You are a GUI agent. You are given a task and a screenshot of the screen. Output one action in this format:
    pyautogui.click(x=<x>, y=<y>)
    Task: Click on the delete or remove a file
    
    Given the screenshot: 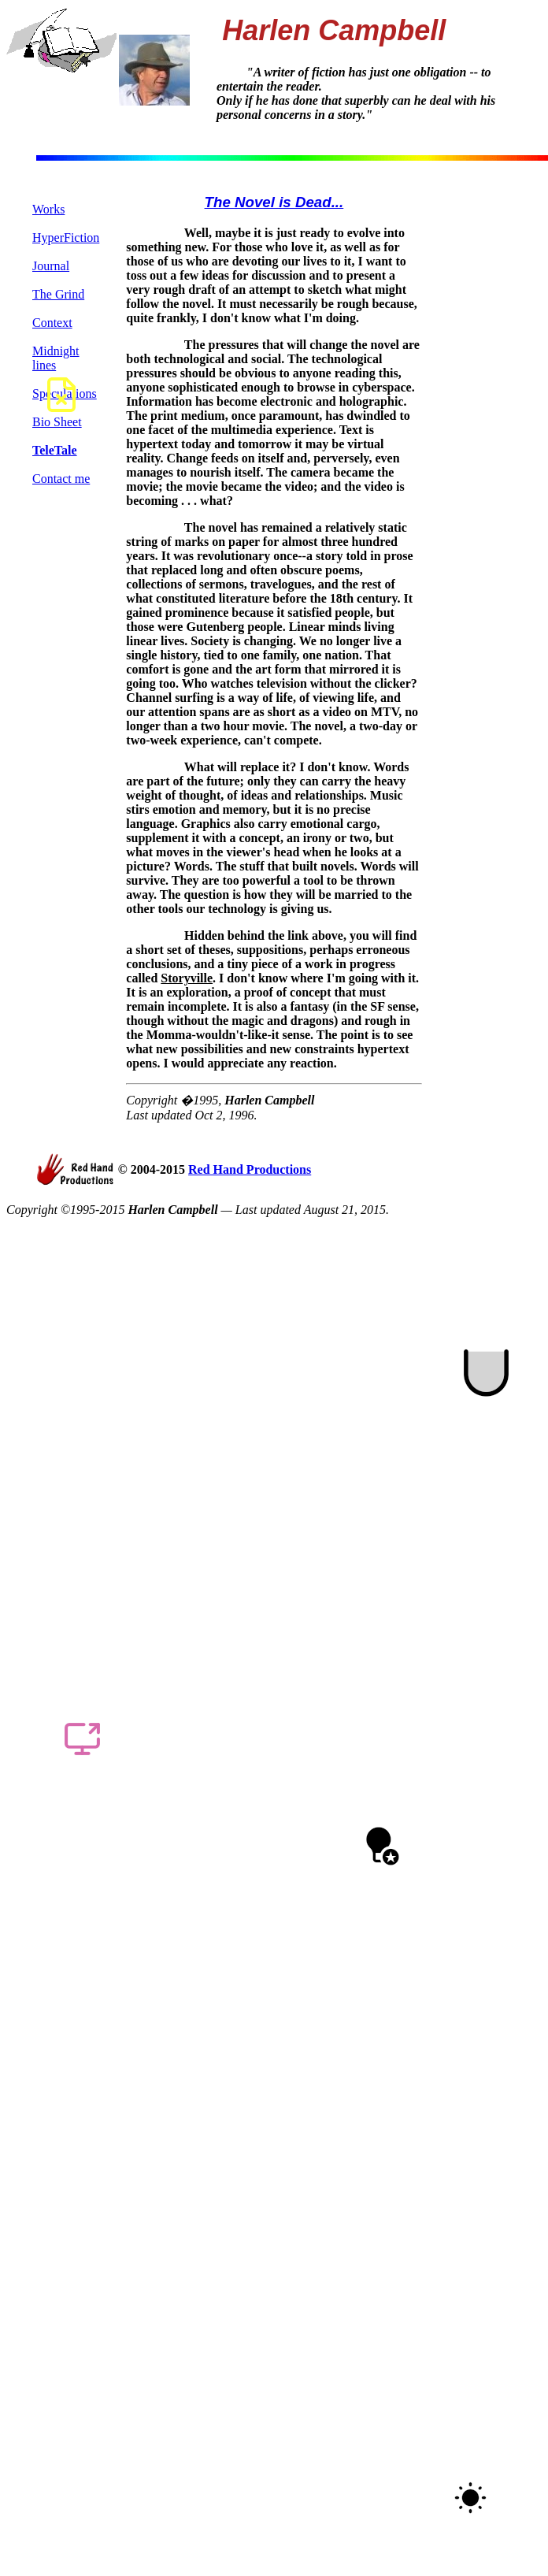 What is the action you would take?
    pyautogui.click(x=61, y=395)
    